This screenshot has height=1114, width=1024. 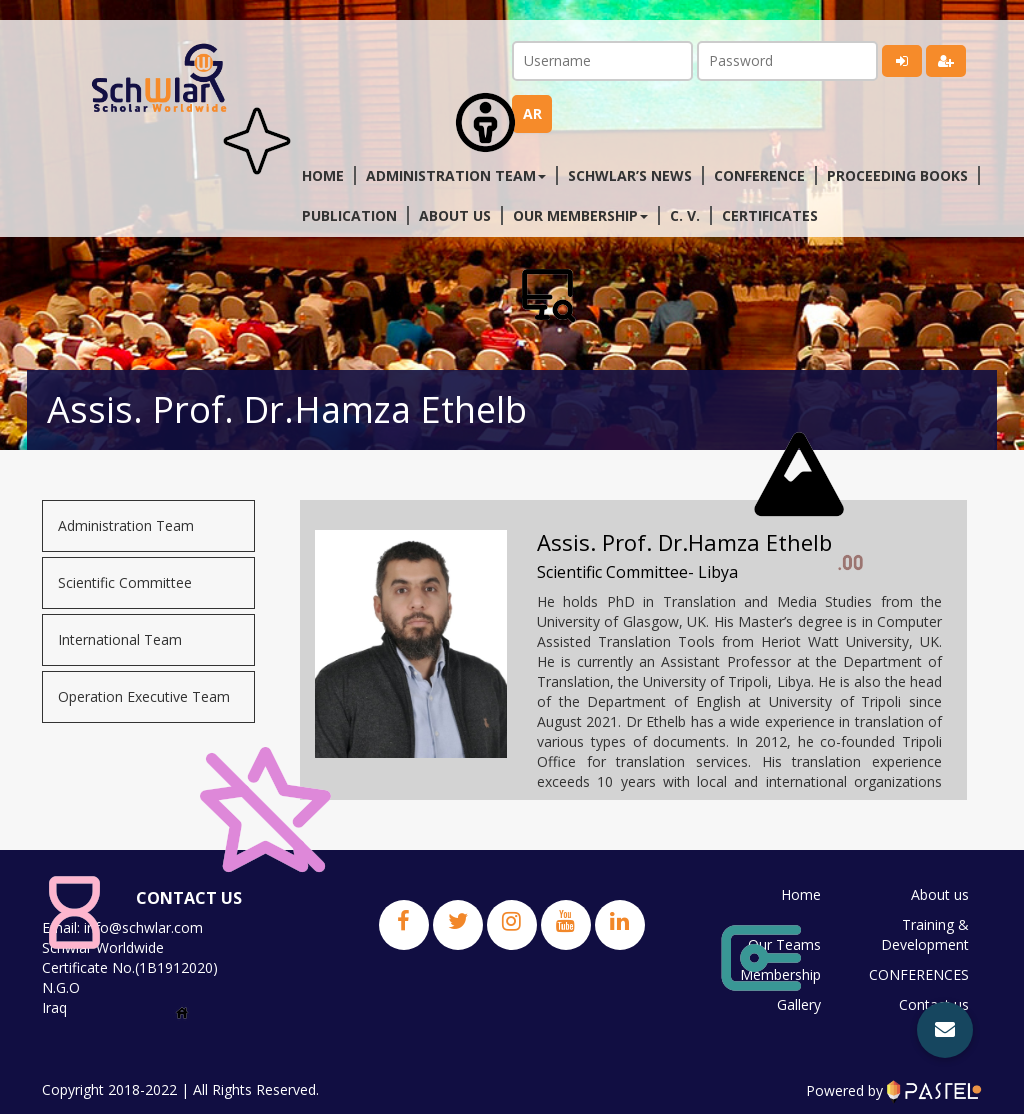 I want to click on indicates a special or featured item, so click(x=257, y=141).